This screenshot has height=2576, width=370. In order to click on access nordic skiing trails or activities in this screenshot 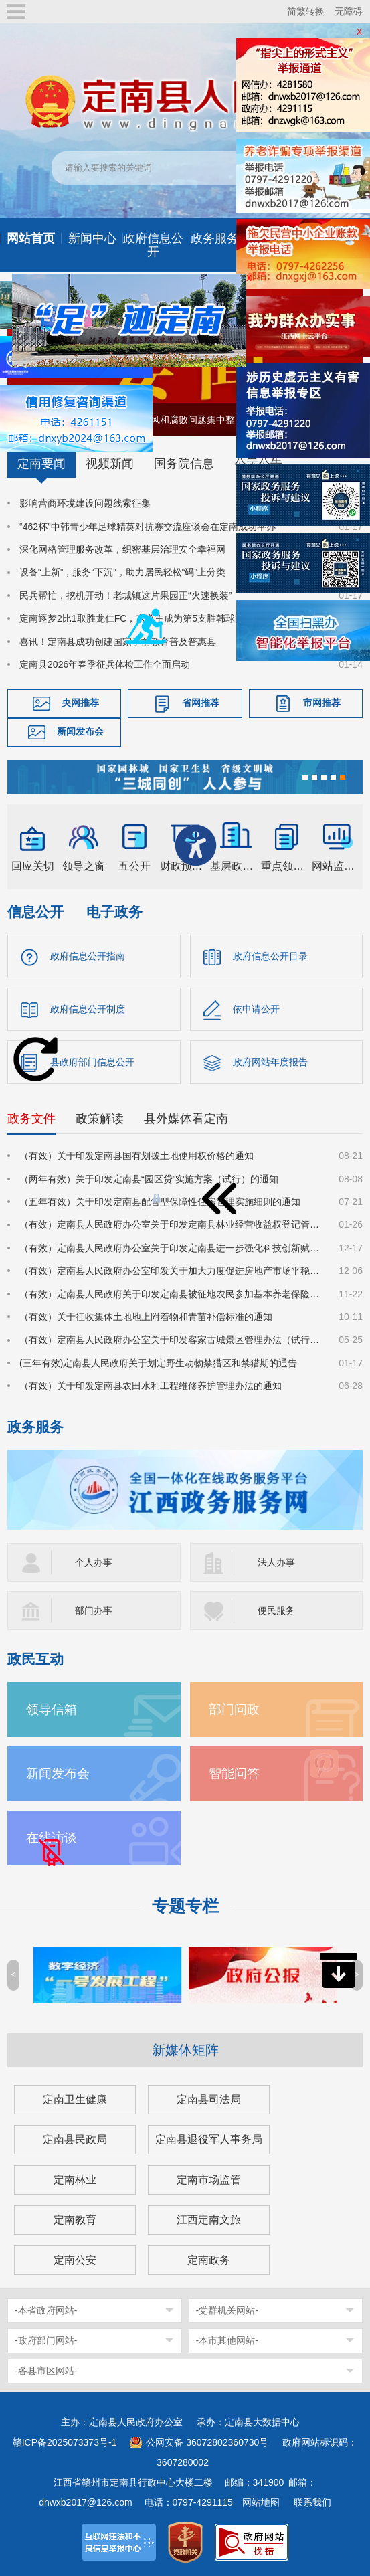, I will do `click(146, 626)`.